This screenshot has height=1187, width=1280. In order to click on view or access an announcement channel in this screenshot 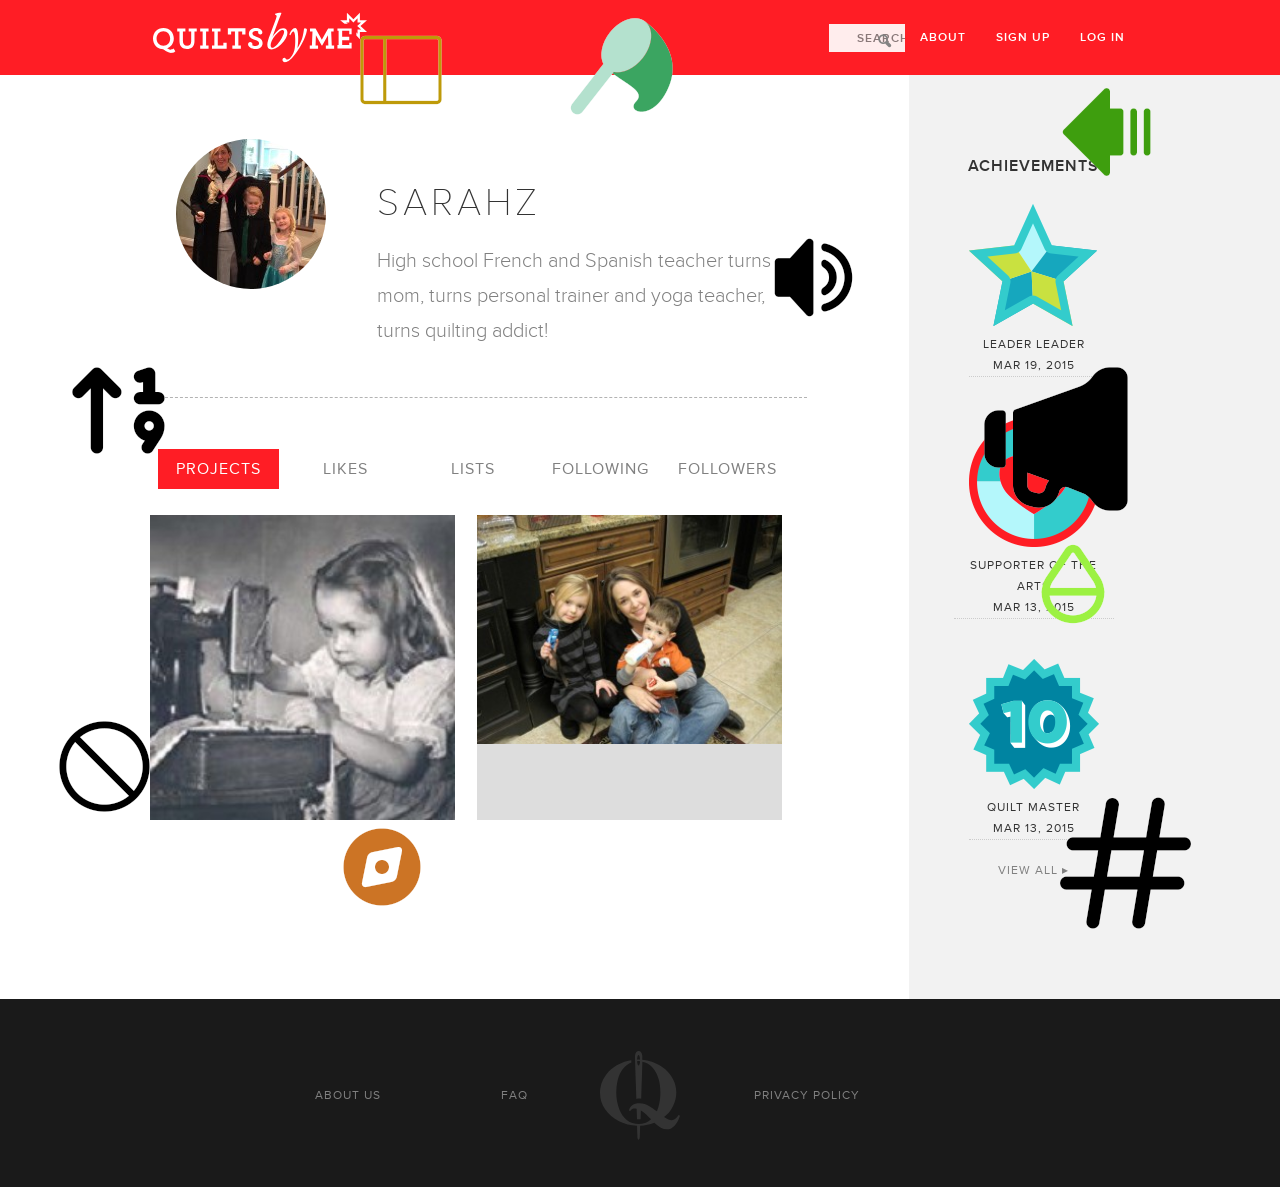, I will do `click(1056, 439)`.